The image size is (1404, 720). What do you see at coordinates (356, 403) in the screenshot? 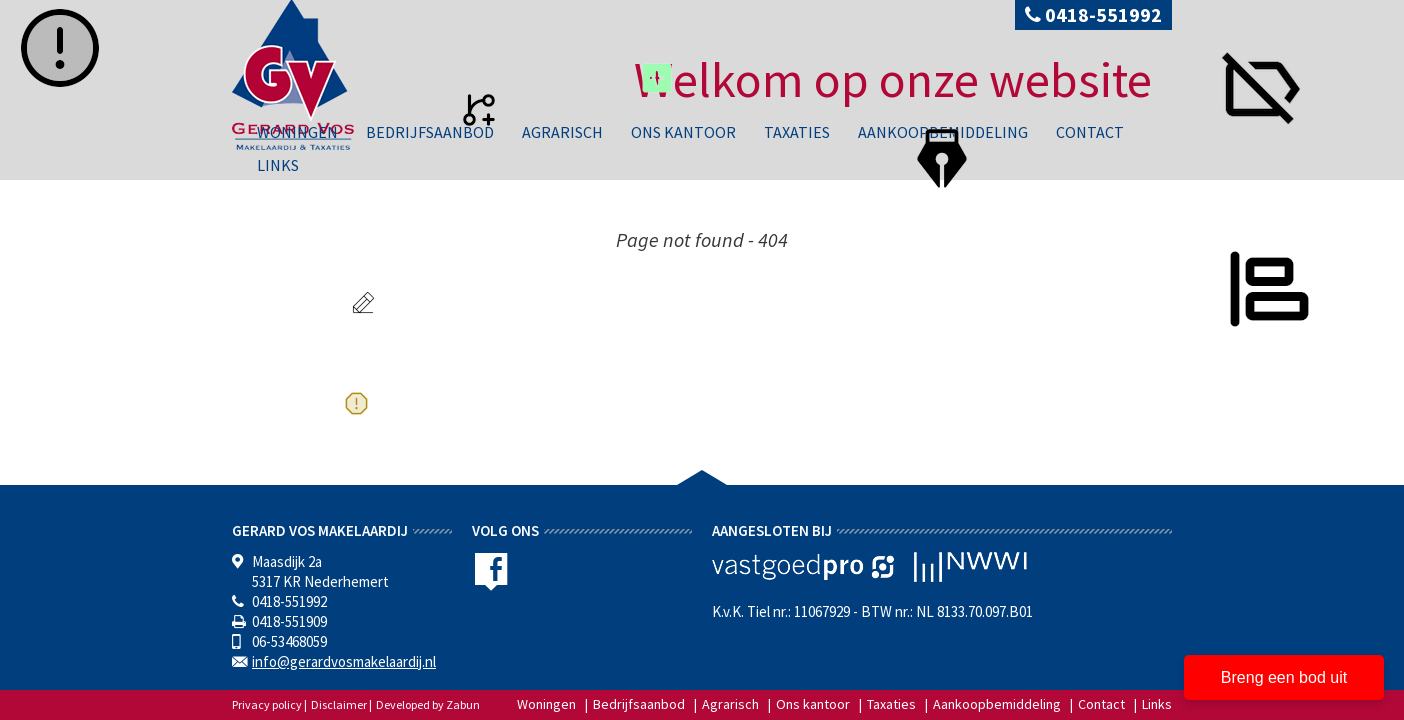
I see `indicates a warning or critical alert` at bounding box center [356, 403].